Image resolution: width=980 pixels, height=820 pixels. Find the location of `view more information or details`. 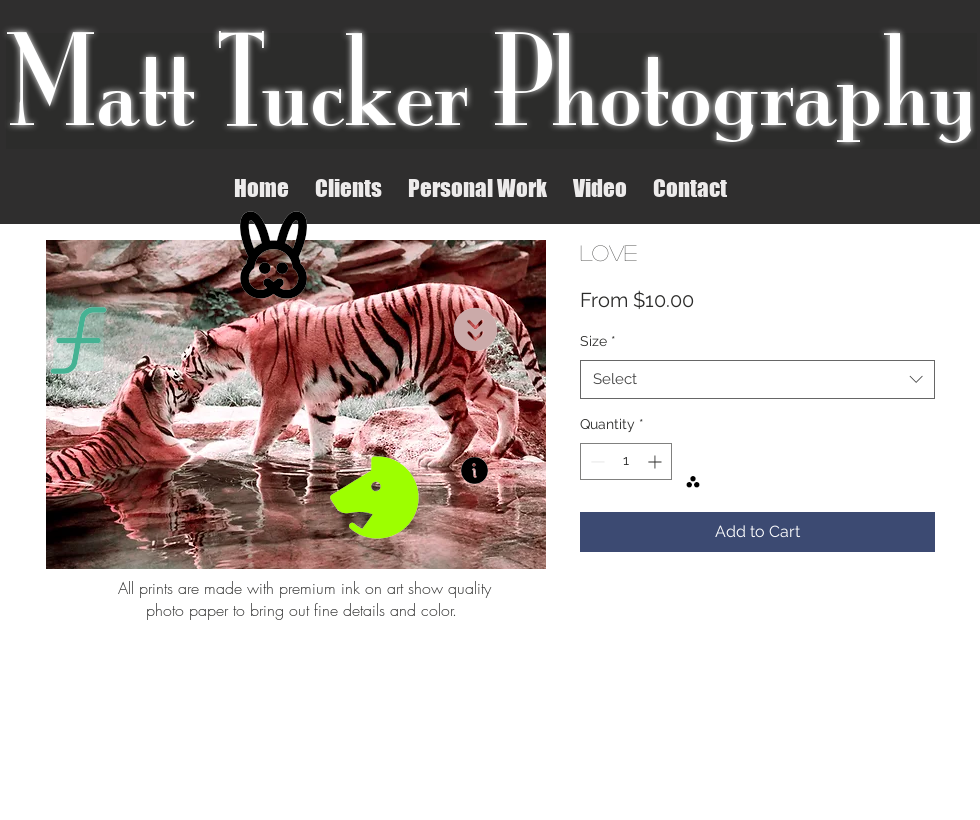

view more information or details is located at coordinates (474, 470).